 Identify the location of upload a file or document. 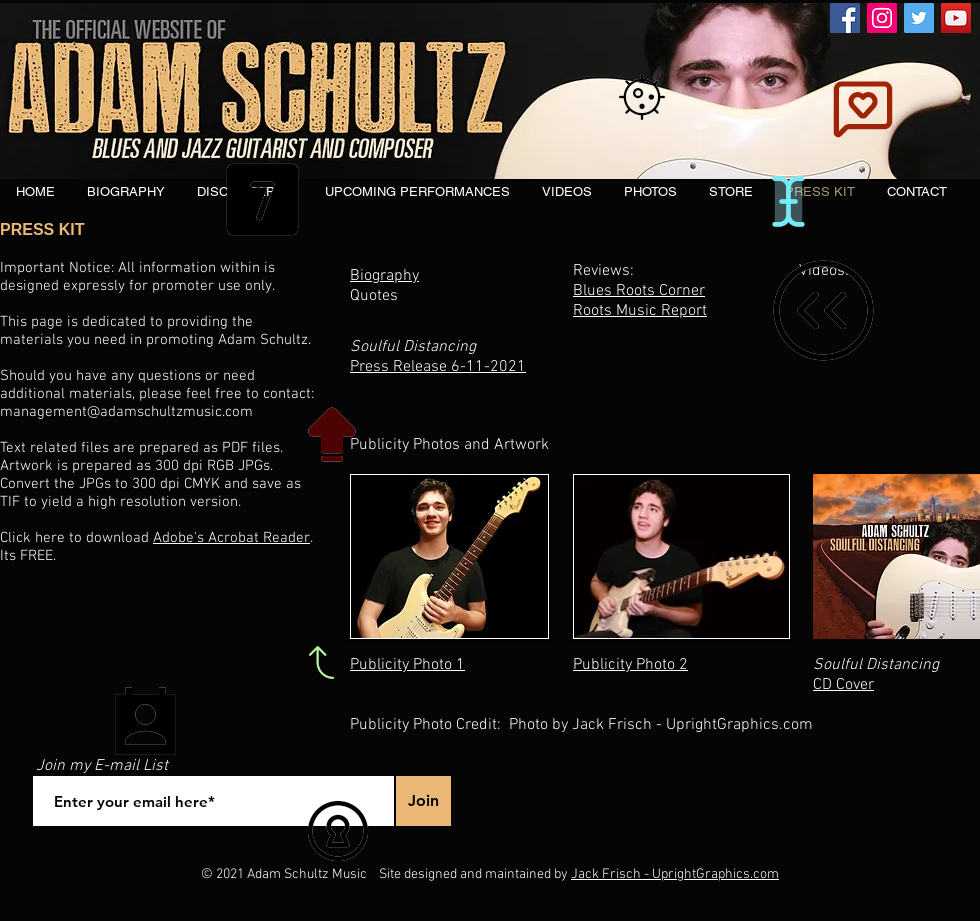
(332, 434).